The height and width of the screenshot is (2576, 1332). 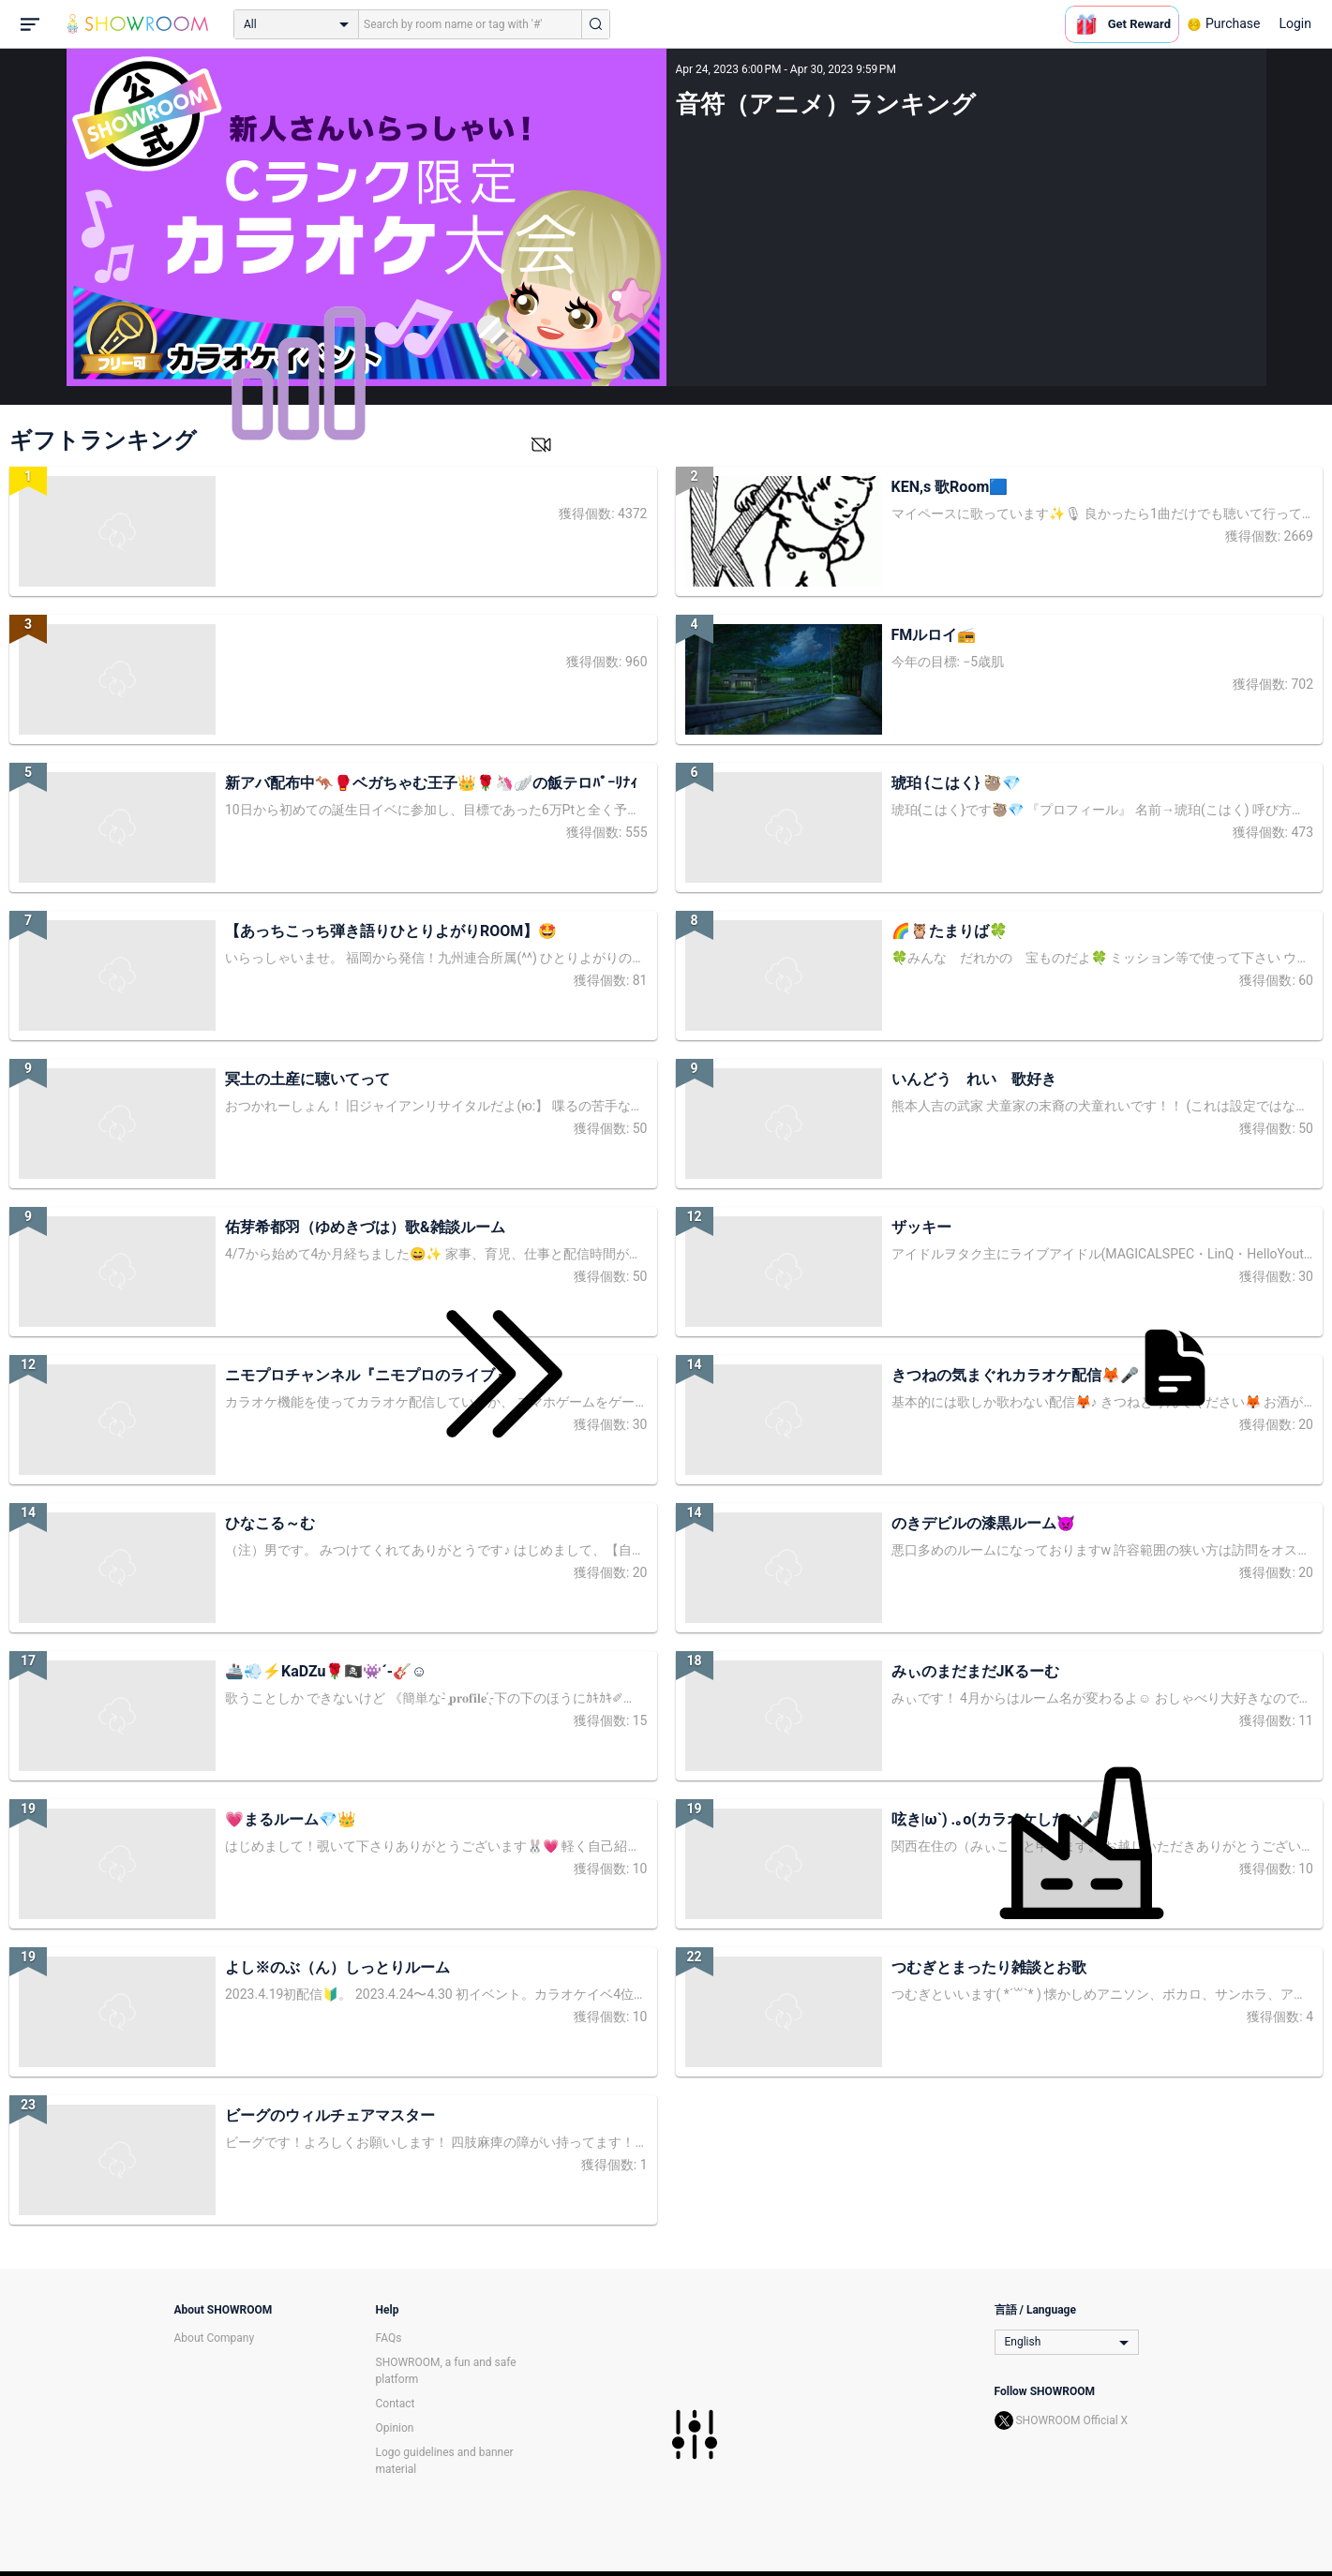 What do you see at coordinates (1175, 1367) in the screenshot?
I see `view document details` at bounding box center [1175, 1367].